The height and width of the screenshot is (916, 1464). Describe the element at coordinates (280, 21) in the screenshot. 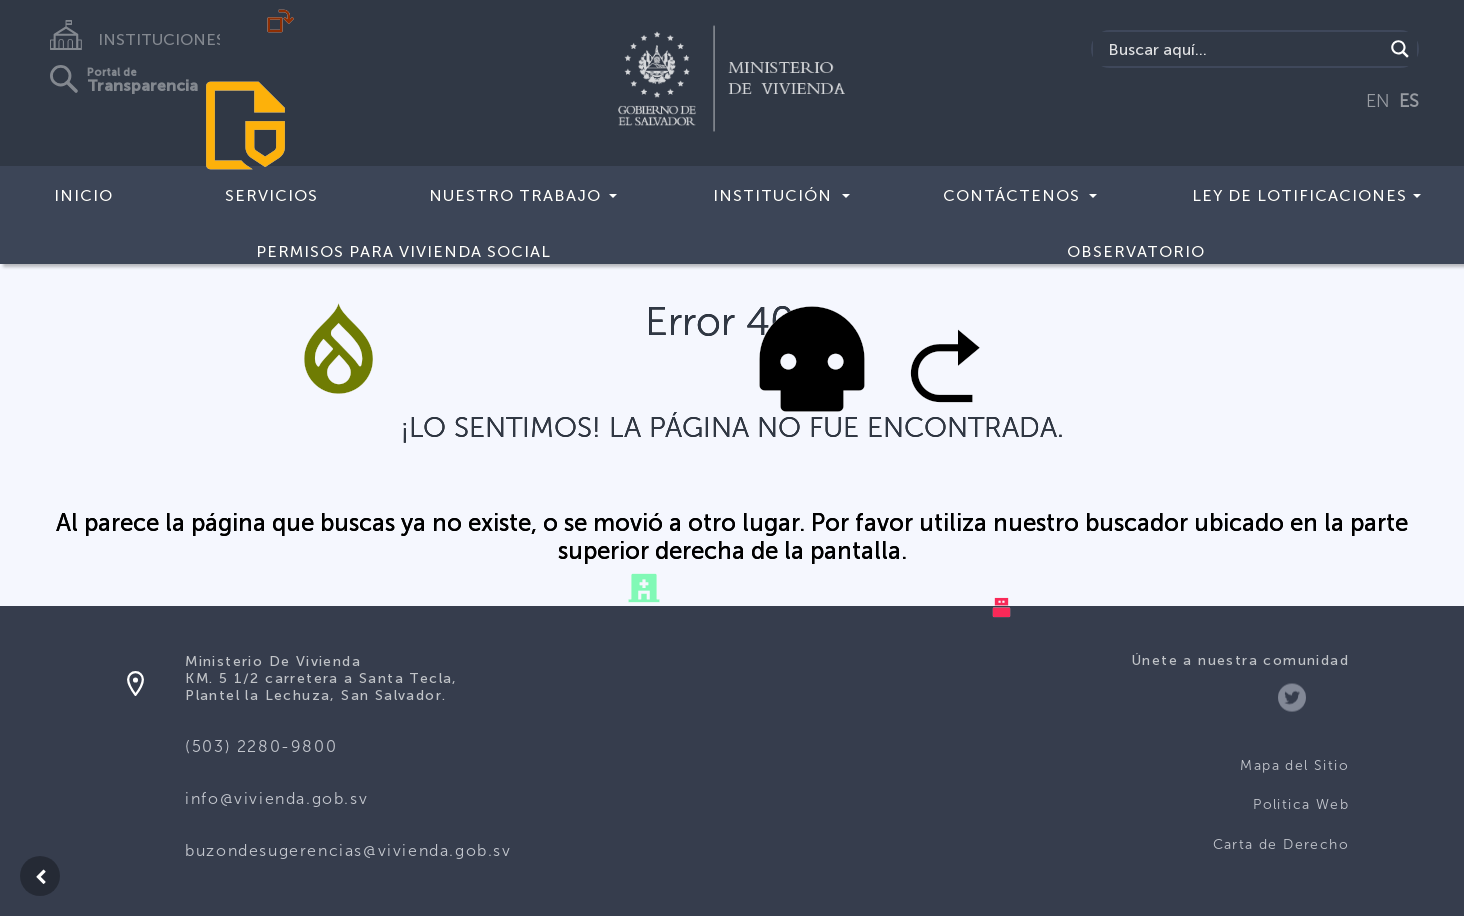

I see `rotate object clockwise` at that location.